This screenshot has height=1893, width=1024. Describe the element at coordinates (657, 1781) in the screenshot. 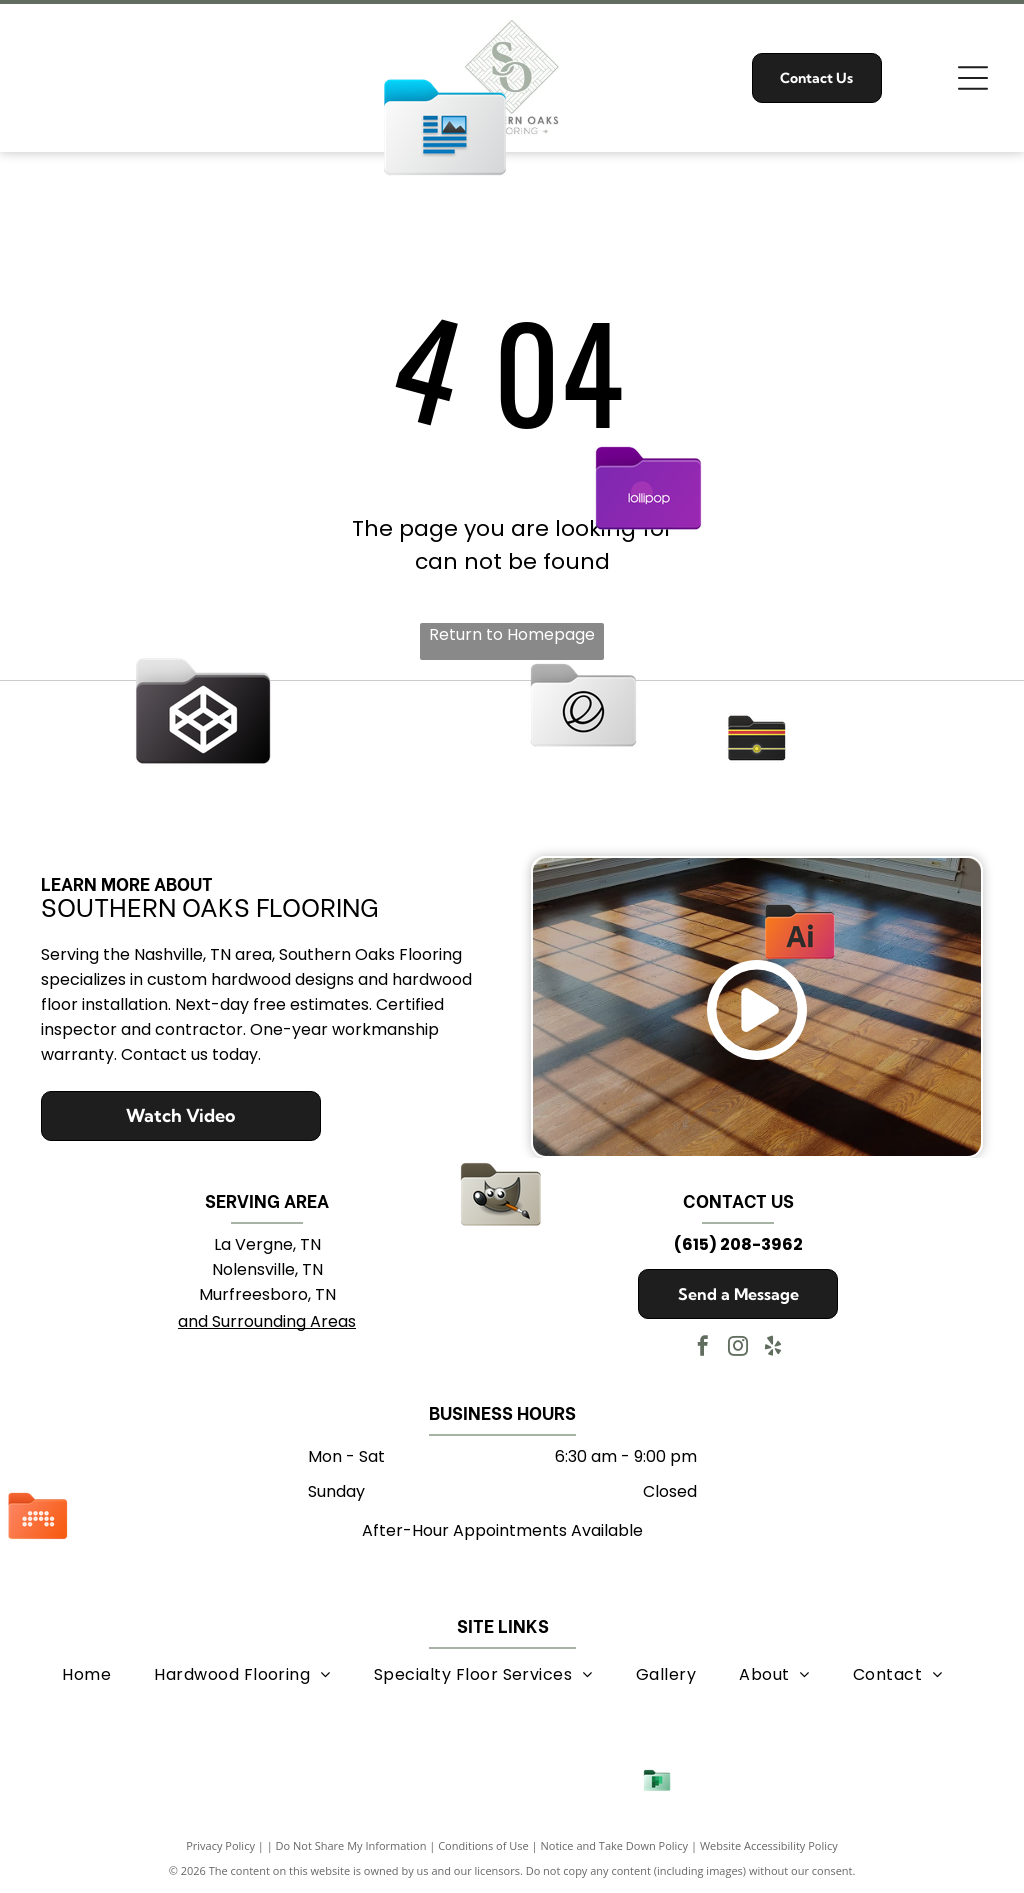

I see `open microsoft planner files folder` at that location.